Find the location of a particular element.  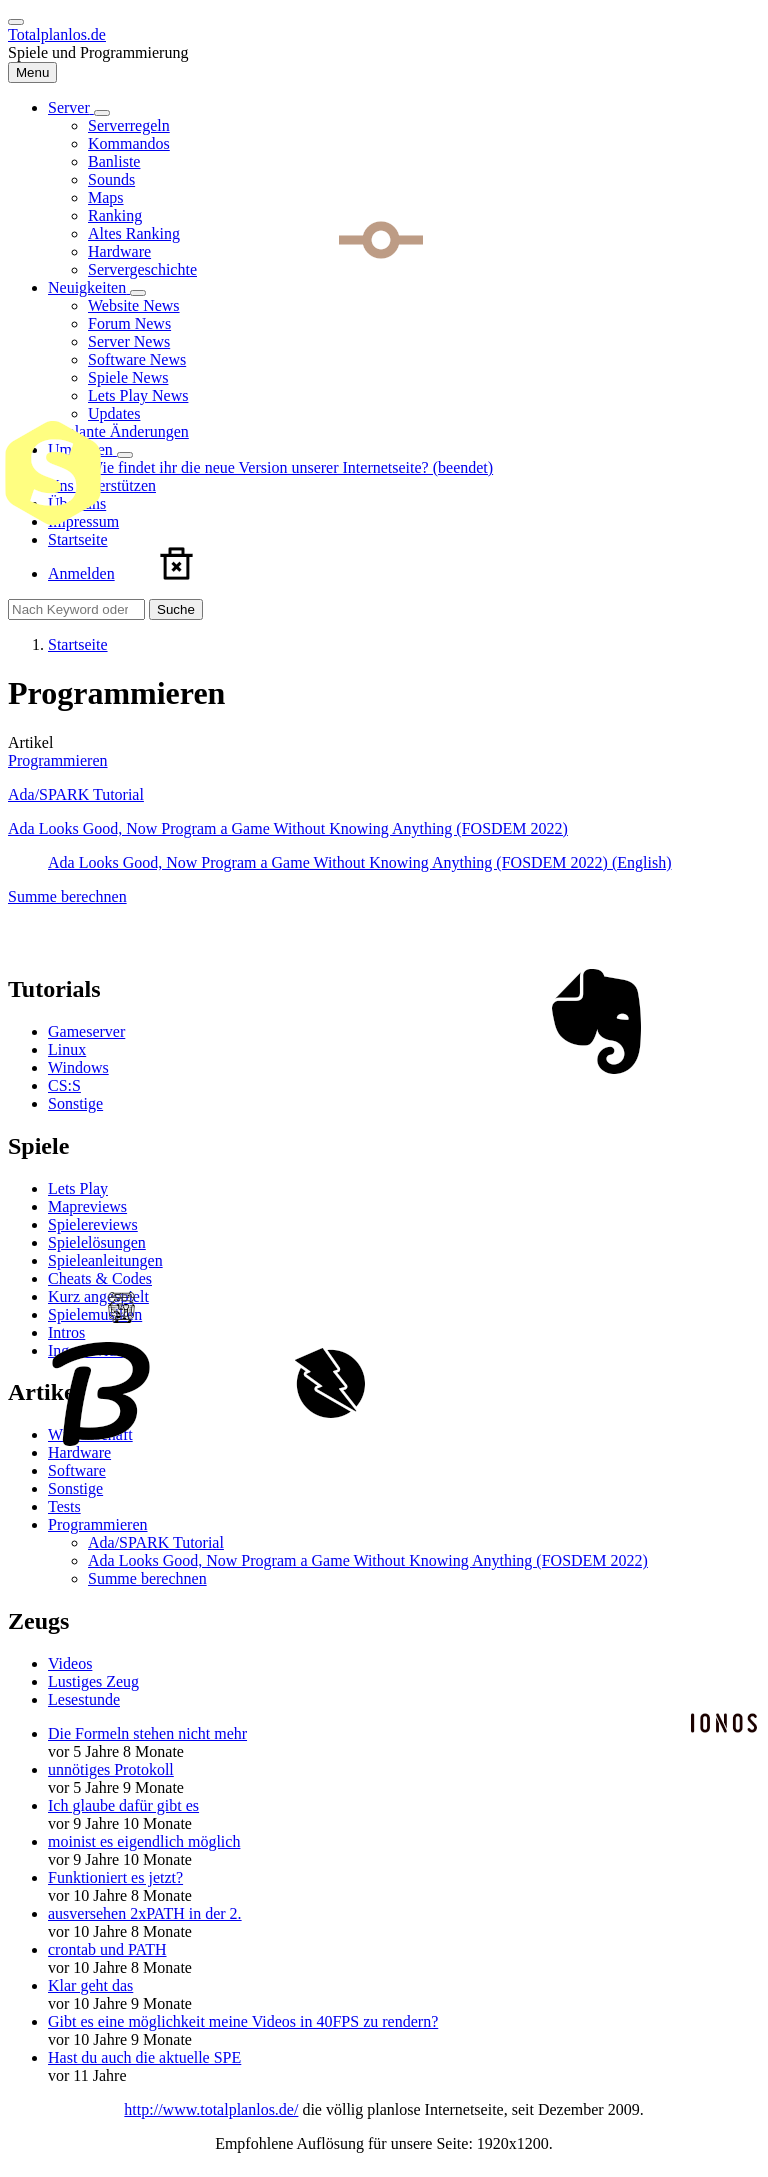

rich python library logo is located at coordinates (121, 1307).